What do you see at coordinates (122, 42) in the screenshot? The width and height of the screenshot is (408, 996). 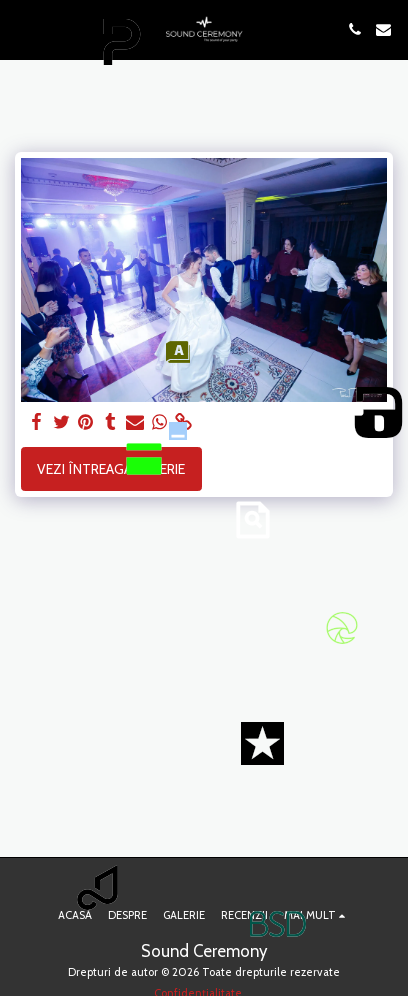 I see `open Proton app or services` at bounding box center [122, 42].